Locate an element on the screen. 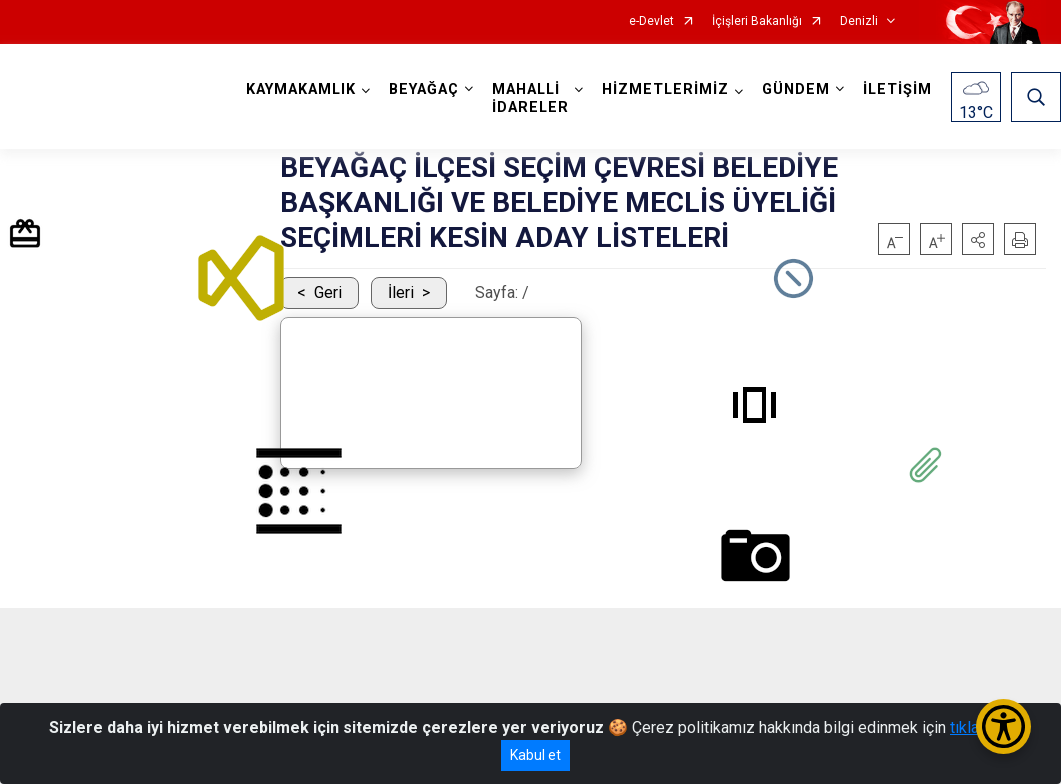  open visual studio application is located at coordinates (241, 278).